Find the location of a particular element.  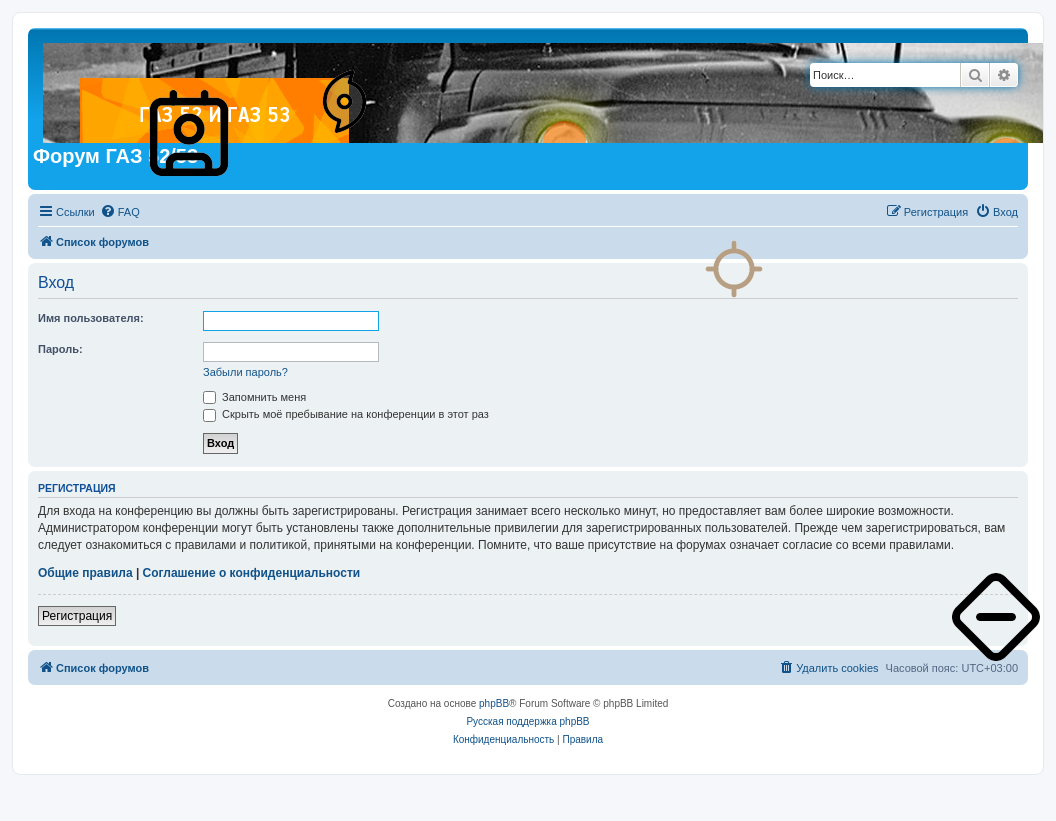

indicates severe weather alert or hurricane warning is located at coordinates (344, 101).